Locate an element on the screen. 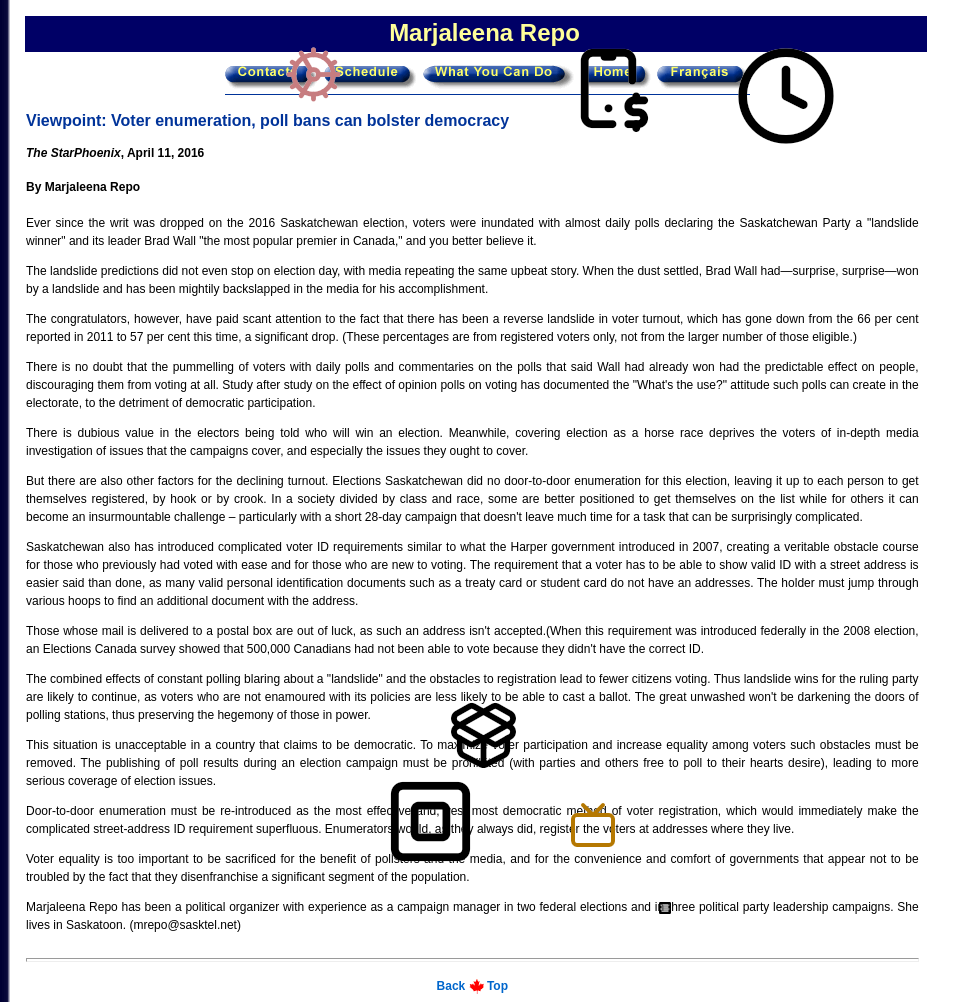 The height and width of the screenshot is (1002, 960). view package contents is located at coordinates (483, 735).